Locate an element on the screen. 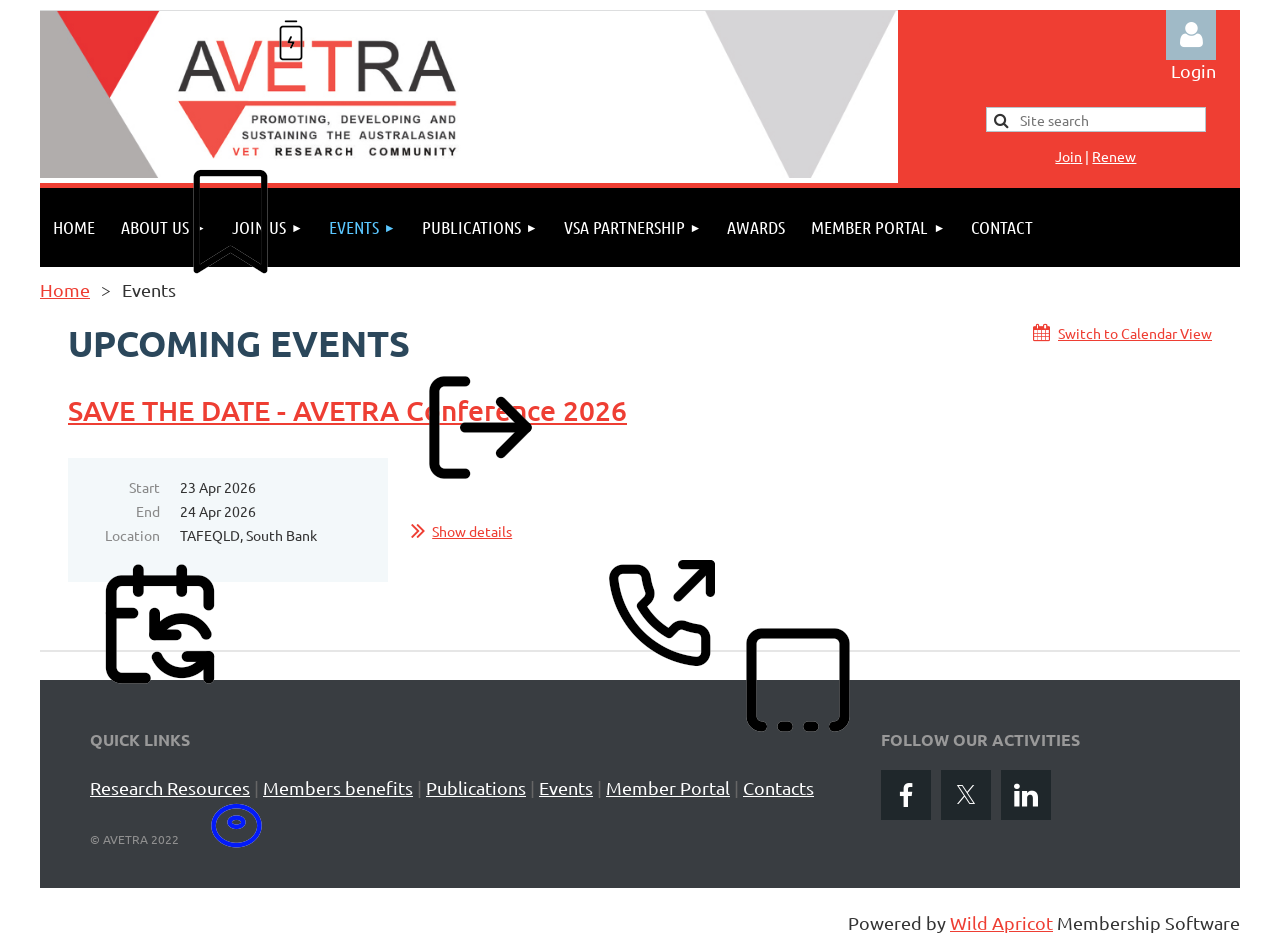  make an outgoing call is located at coordinates (659, 615).